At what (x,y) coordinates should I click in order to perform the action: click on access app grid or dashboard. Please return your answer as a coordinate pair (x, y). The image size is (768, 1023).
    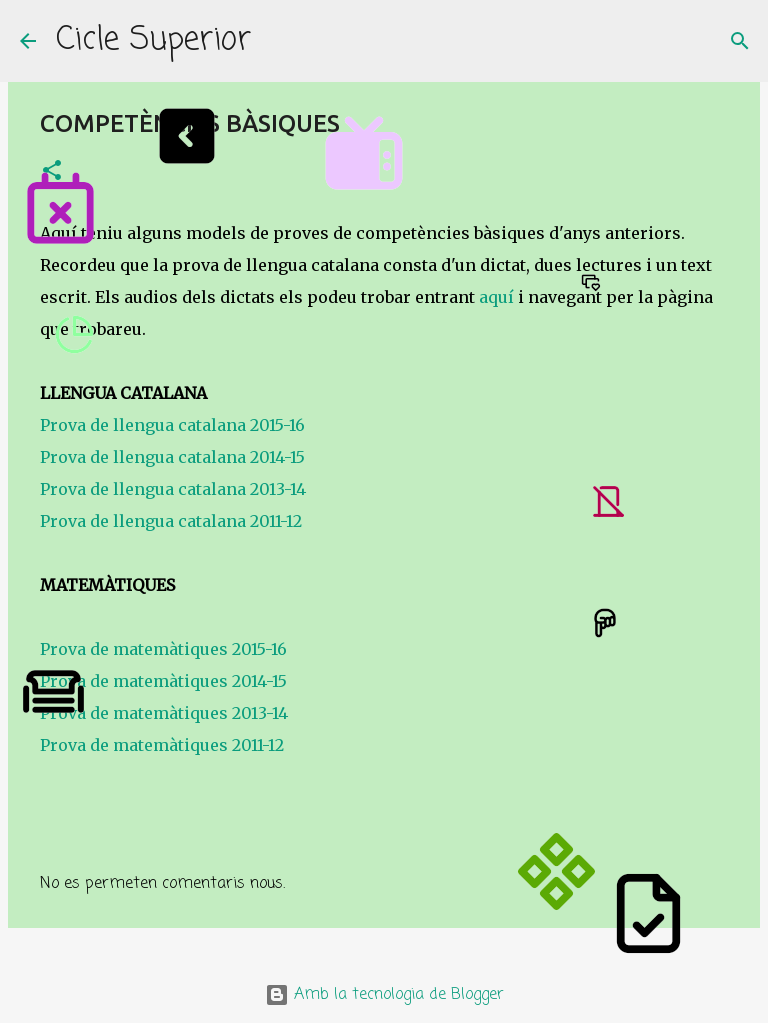
    Looking at the image, I should click on (556, 871).